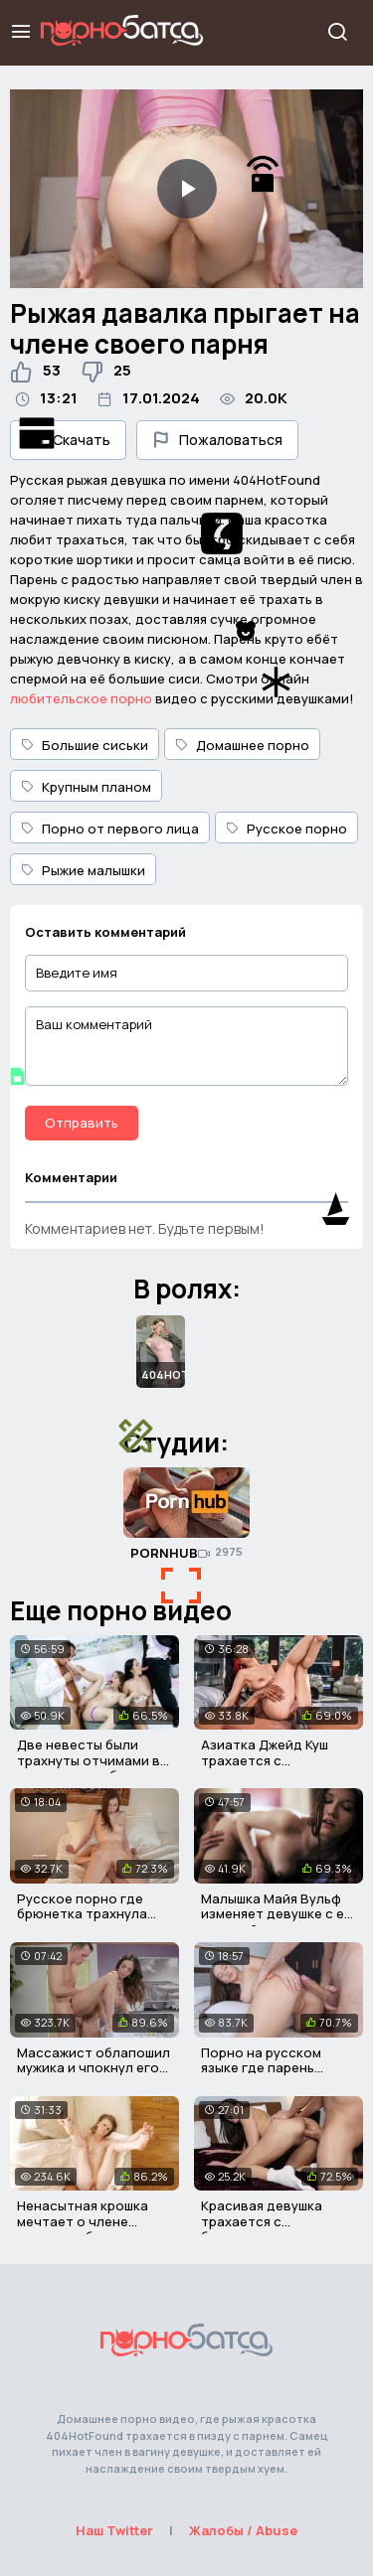  Describe the element at coordinates (17, 1076) in the screenshot. I see `view SIM card information` at that location.